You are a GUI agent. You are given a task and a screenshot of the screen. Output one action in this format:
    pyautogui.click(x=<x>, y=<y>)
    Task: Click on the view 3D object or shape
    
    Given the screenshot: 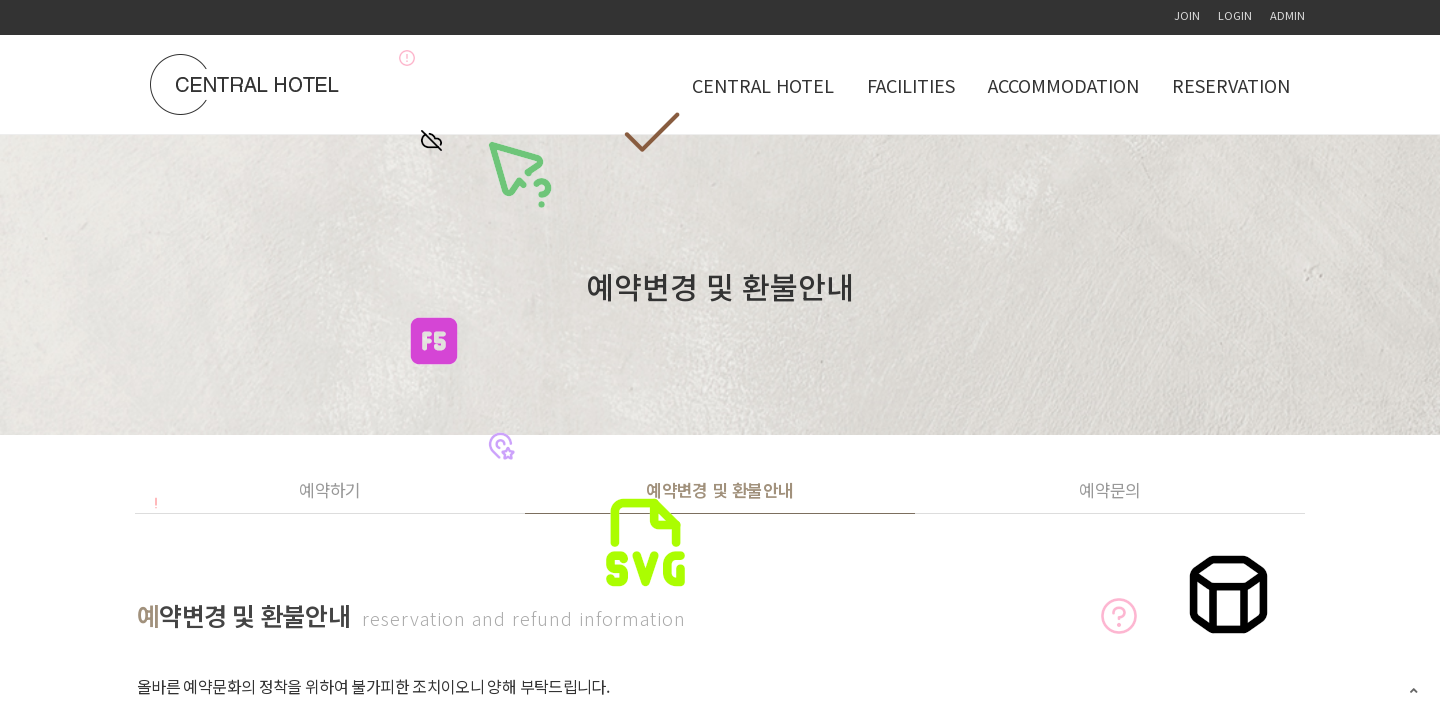 What is the action you would take?
    pyautogui.click(x=1228, y=594)
    